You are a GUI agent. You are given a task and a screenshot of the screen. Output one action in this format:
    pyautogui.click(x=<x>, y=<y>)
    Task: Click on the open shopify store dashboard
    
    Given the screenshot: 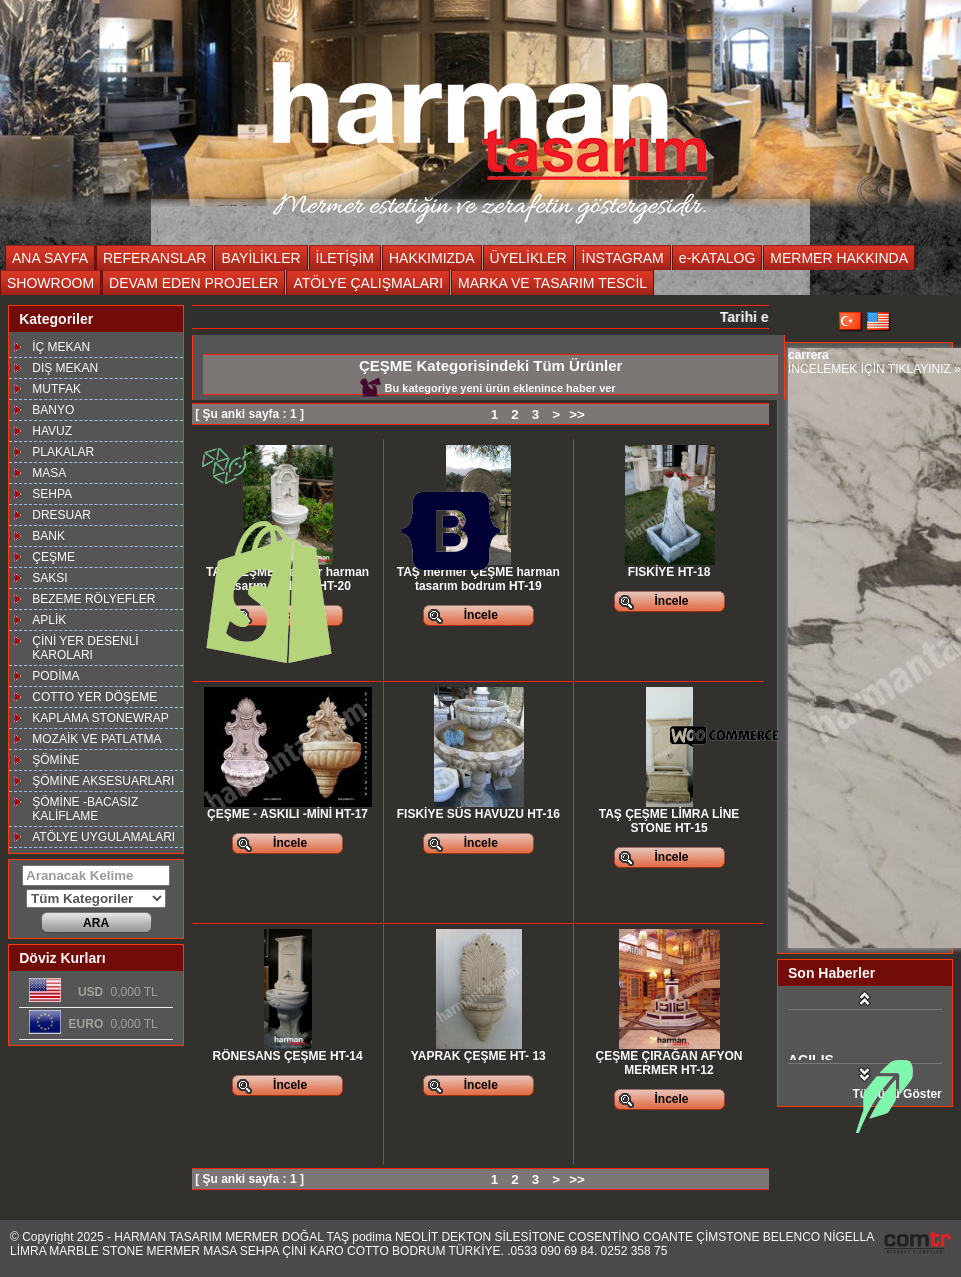 What is the action you would take?
    pyautogui.click(x=269, y=592)
    